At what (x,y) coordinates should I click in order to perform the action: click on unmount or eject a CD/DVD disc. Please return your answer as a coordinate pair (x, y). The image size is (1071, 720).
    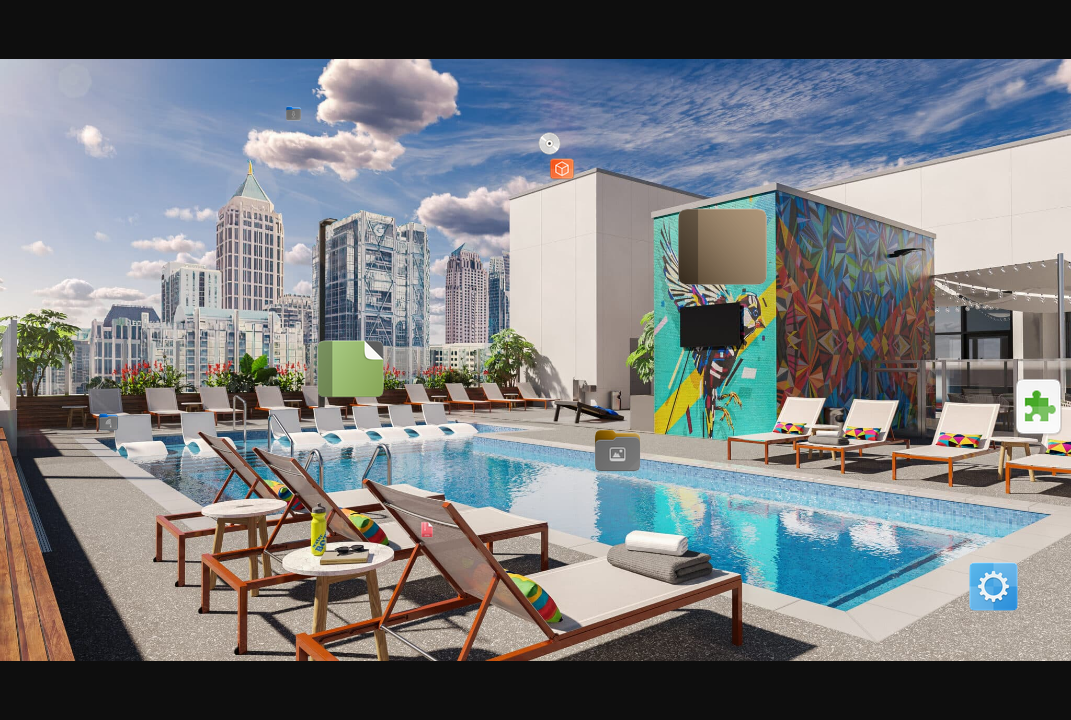
    Looking at the image, I should click on (549, 143).